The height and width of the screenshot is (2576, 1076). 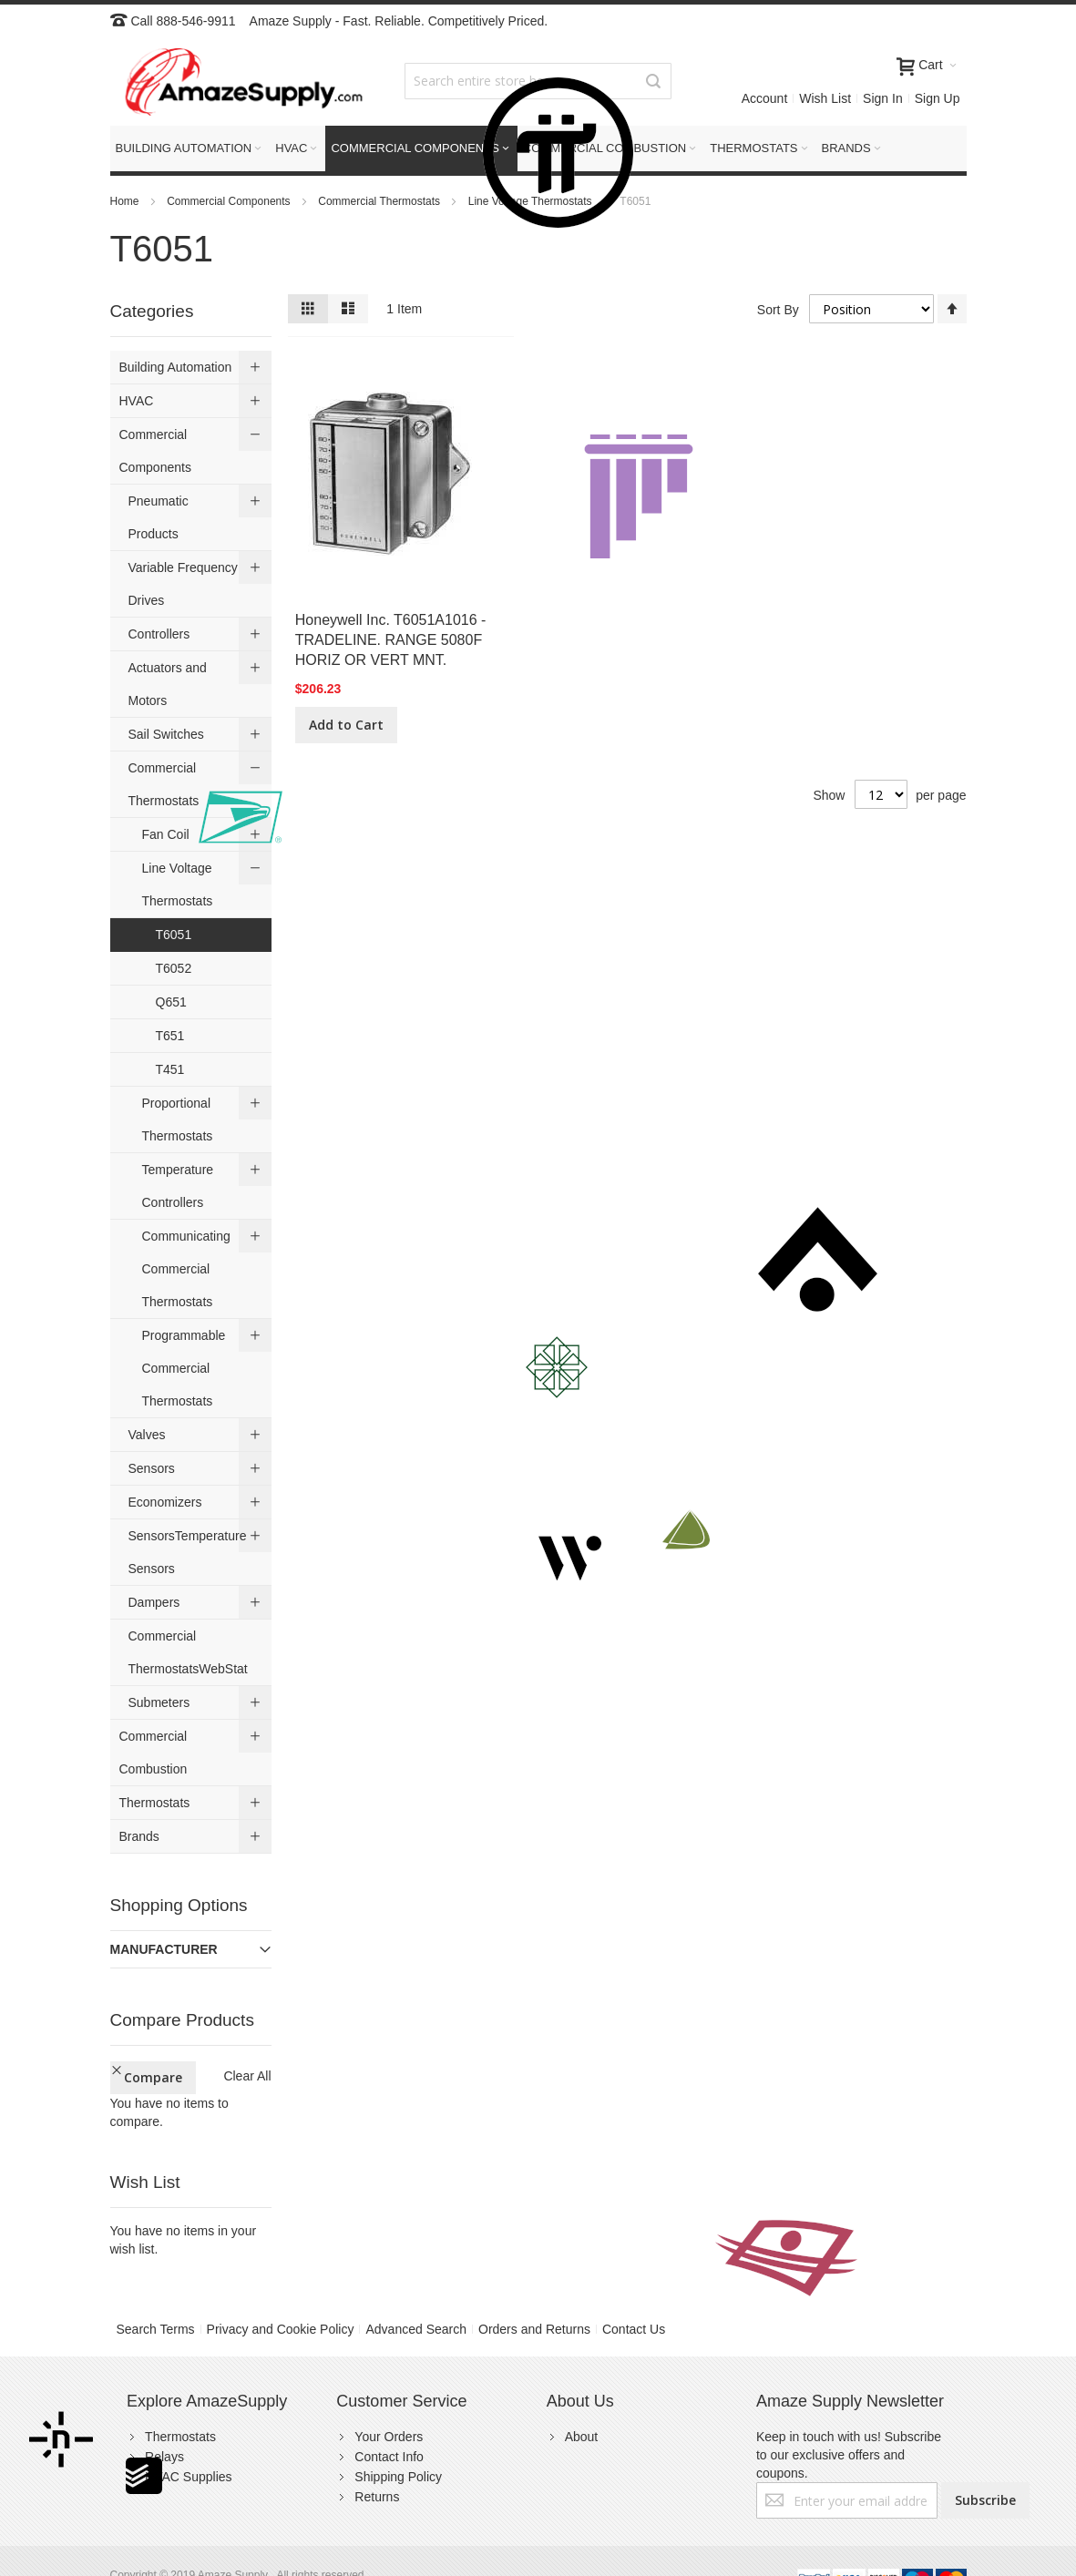 What do you see at coordinates (241, 817) in the screenshot?
I see `access USPS shipping and tracking services` at bounding box center [241, 817].